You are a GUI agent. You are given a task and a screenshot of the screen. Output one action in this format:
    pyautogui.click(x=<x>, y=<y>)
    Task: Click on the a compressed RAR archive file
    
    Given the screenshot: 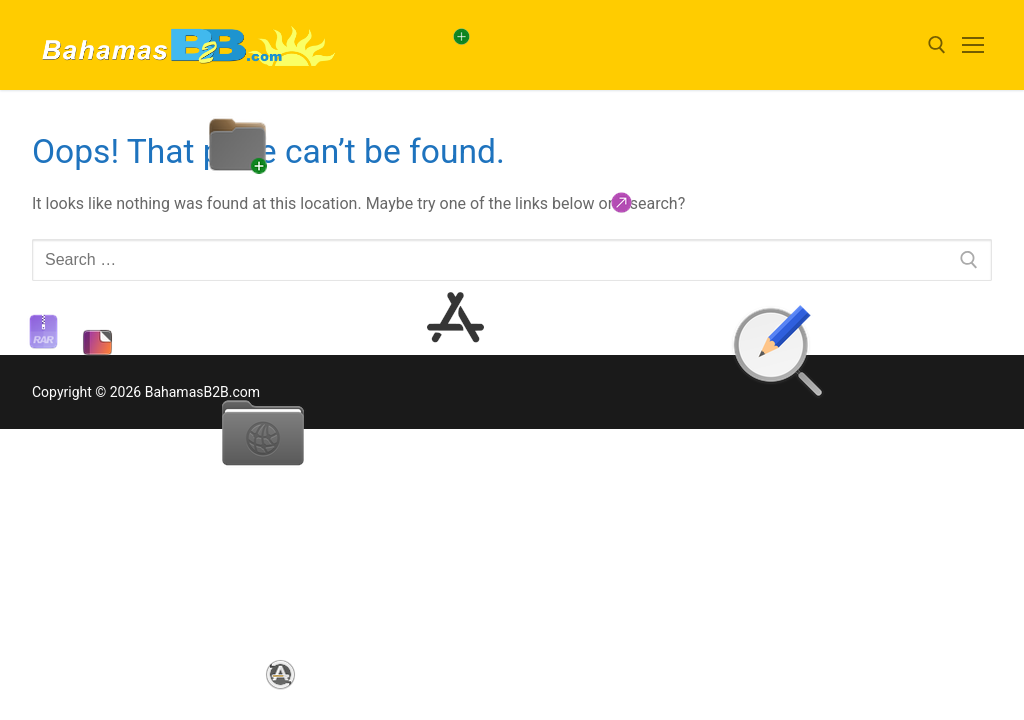 What is the action you would take?
    pyautogui.click(x=43, y=331)
    